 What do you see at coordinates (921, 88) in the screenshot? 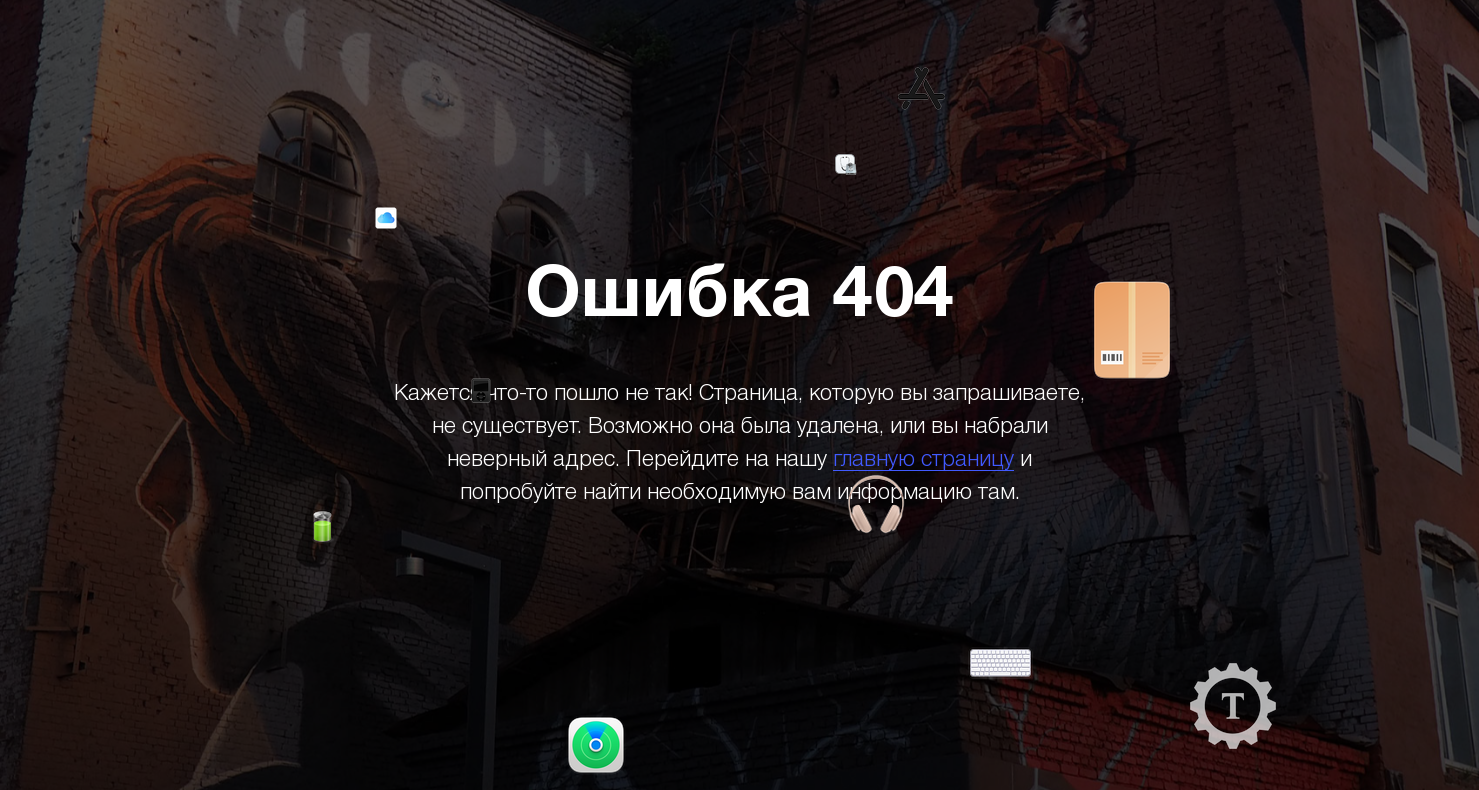
I see `access the applications folder in sidebar` at bounding box center [921, 88].